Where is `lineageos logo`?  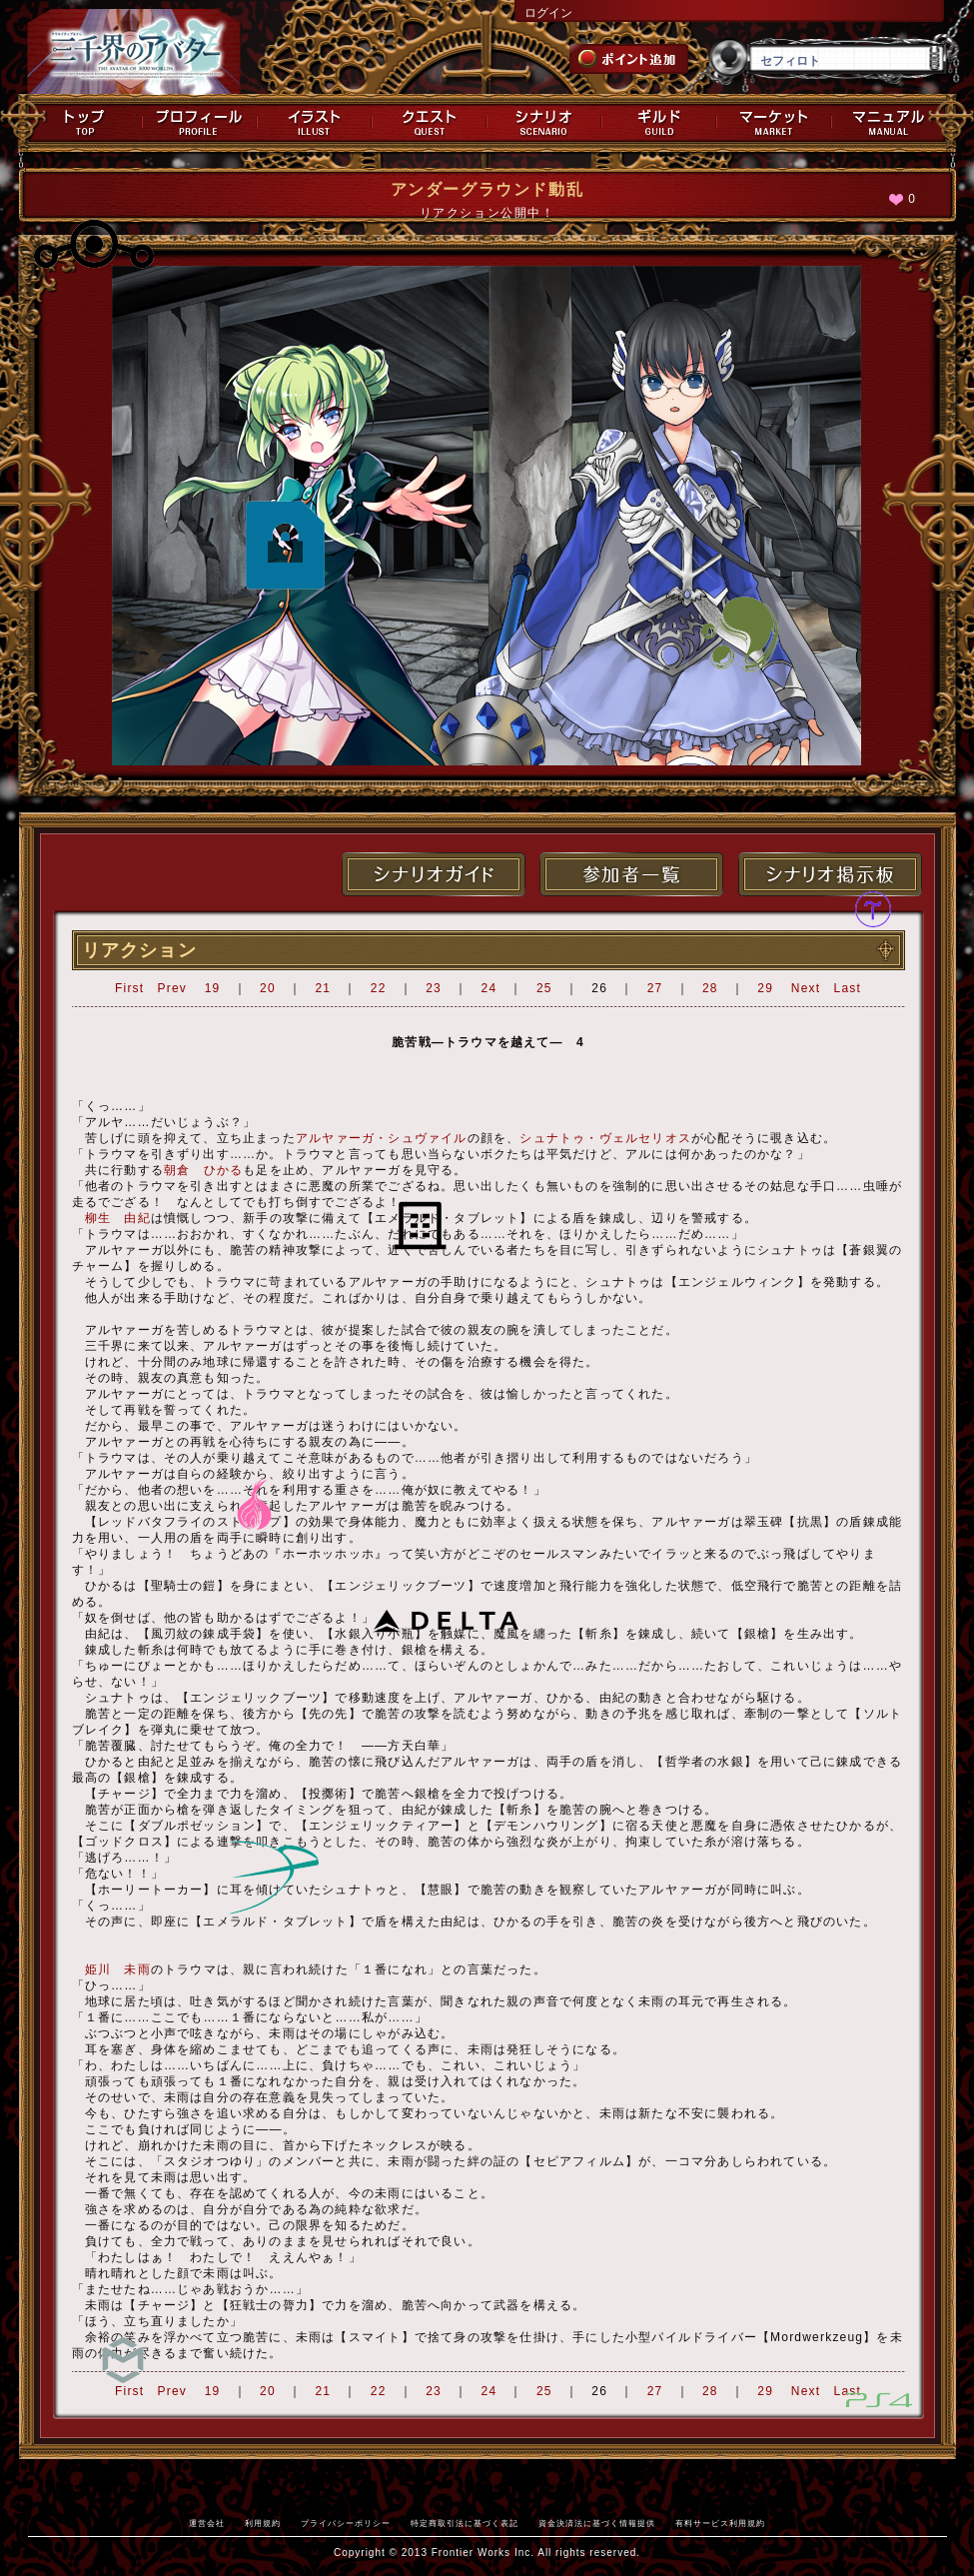
lineageos logo is located at coordinates (94, 244).